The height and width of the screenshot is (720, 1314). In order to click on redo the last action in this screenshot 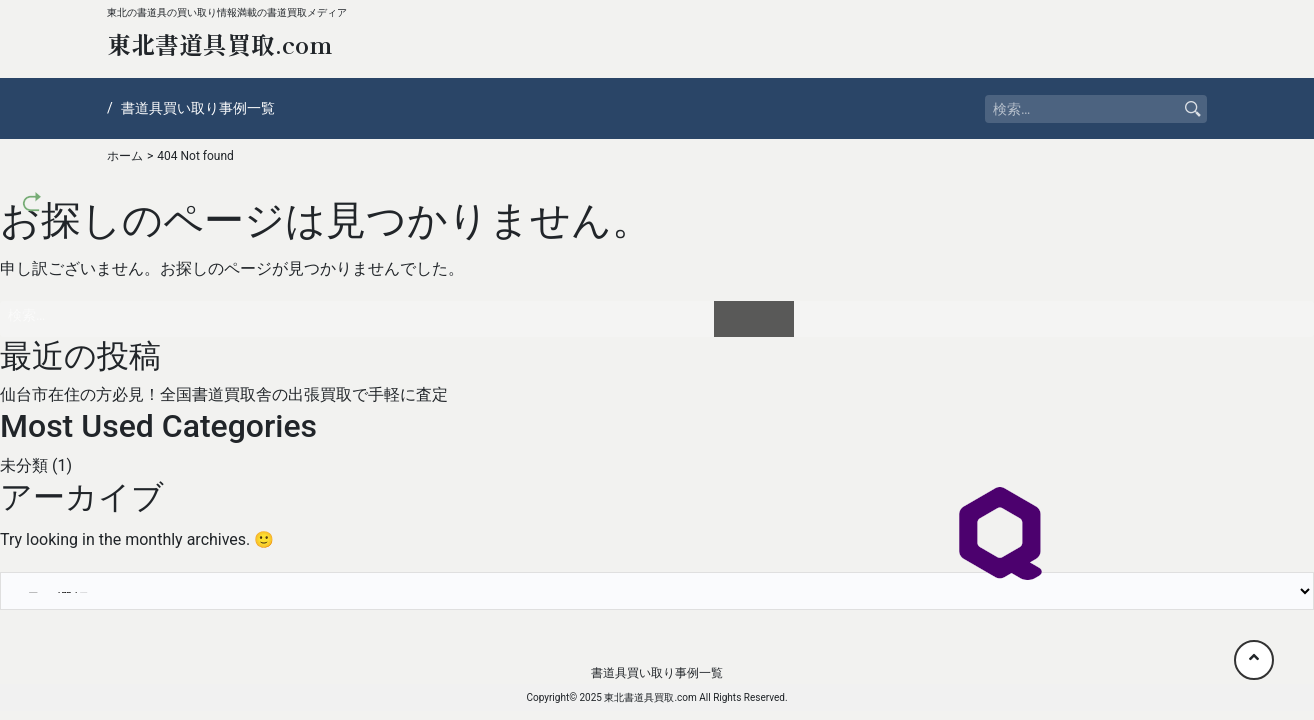, I will do `click(31, 202)`.